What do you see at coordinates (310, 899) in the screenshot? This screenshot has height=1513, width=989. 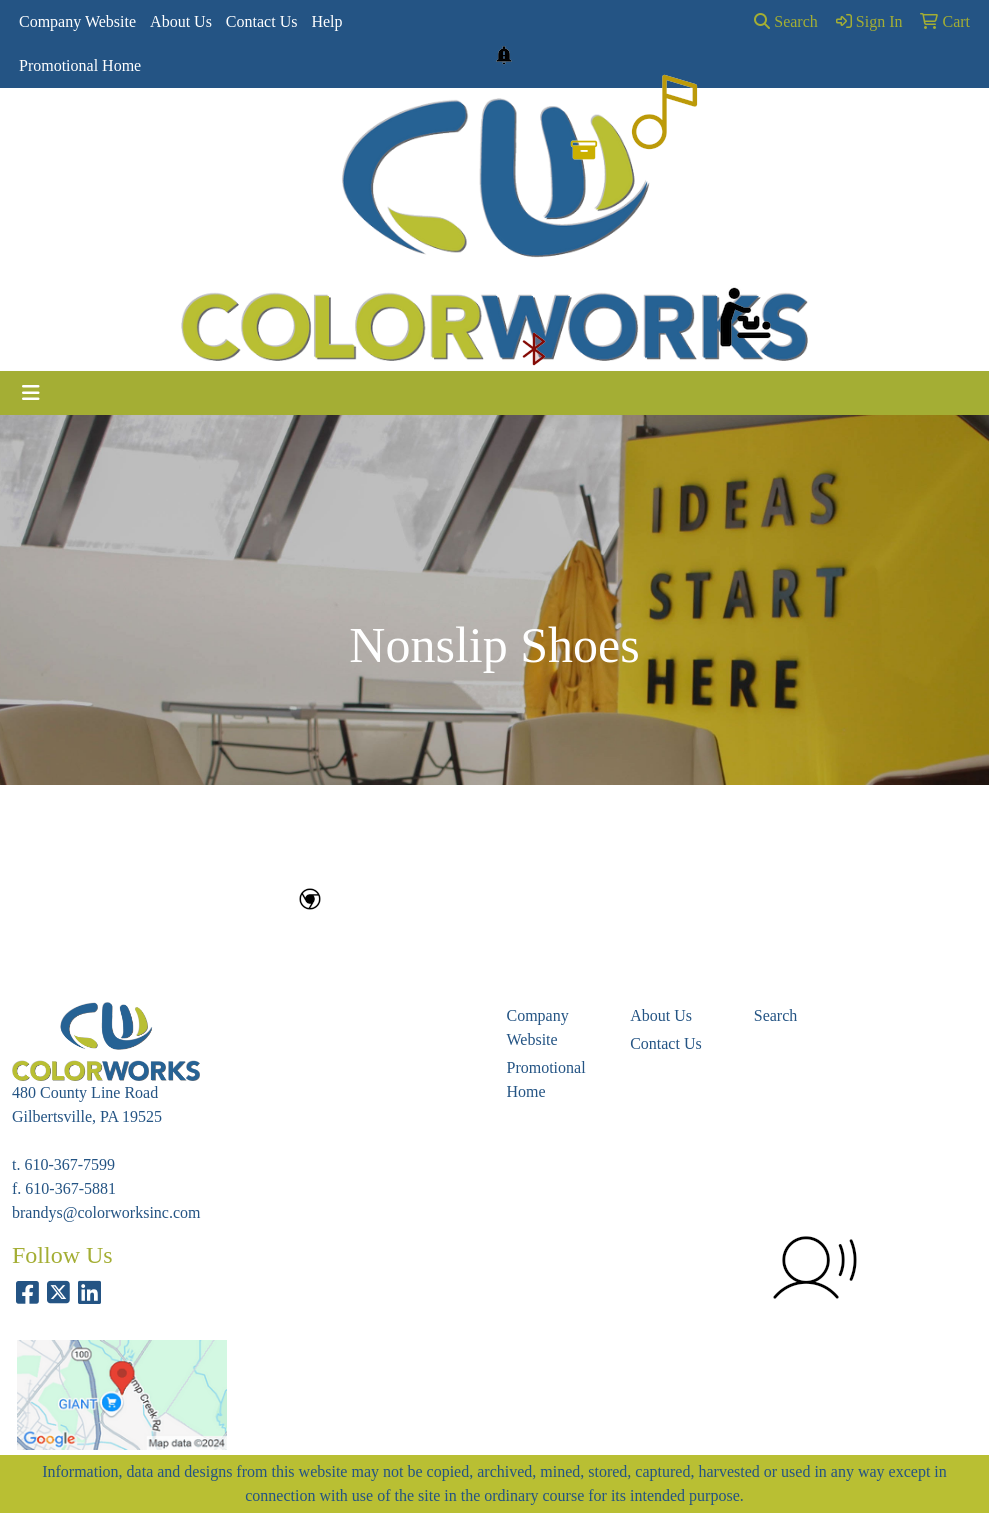 I see `open Google Chrome browser` at bounding box center [310, 899].